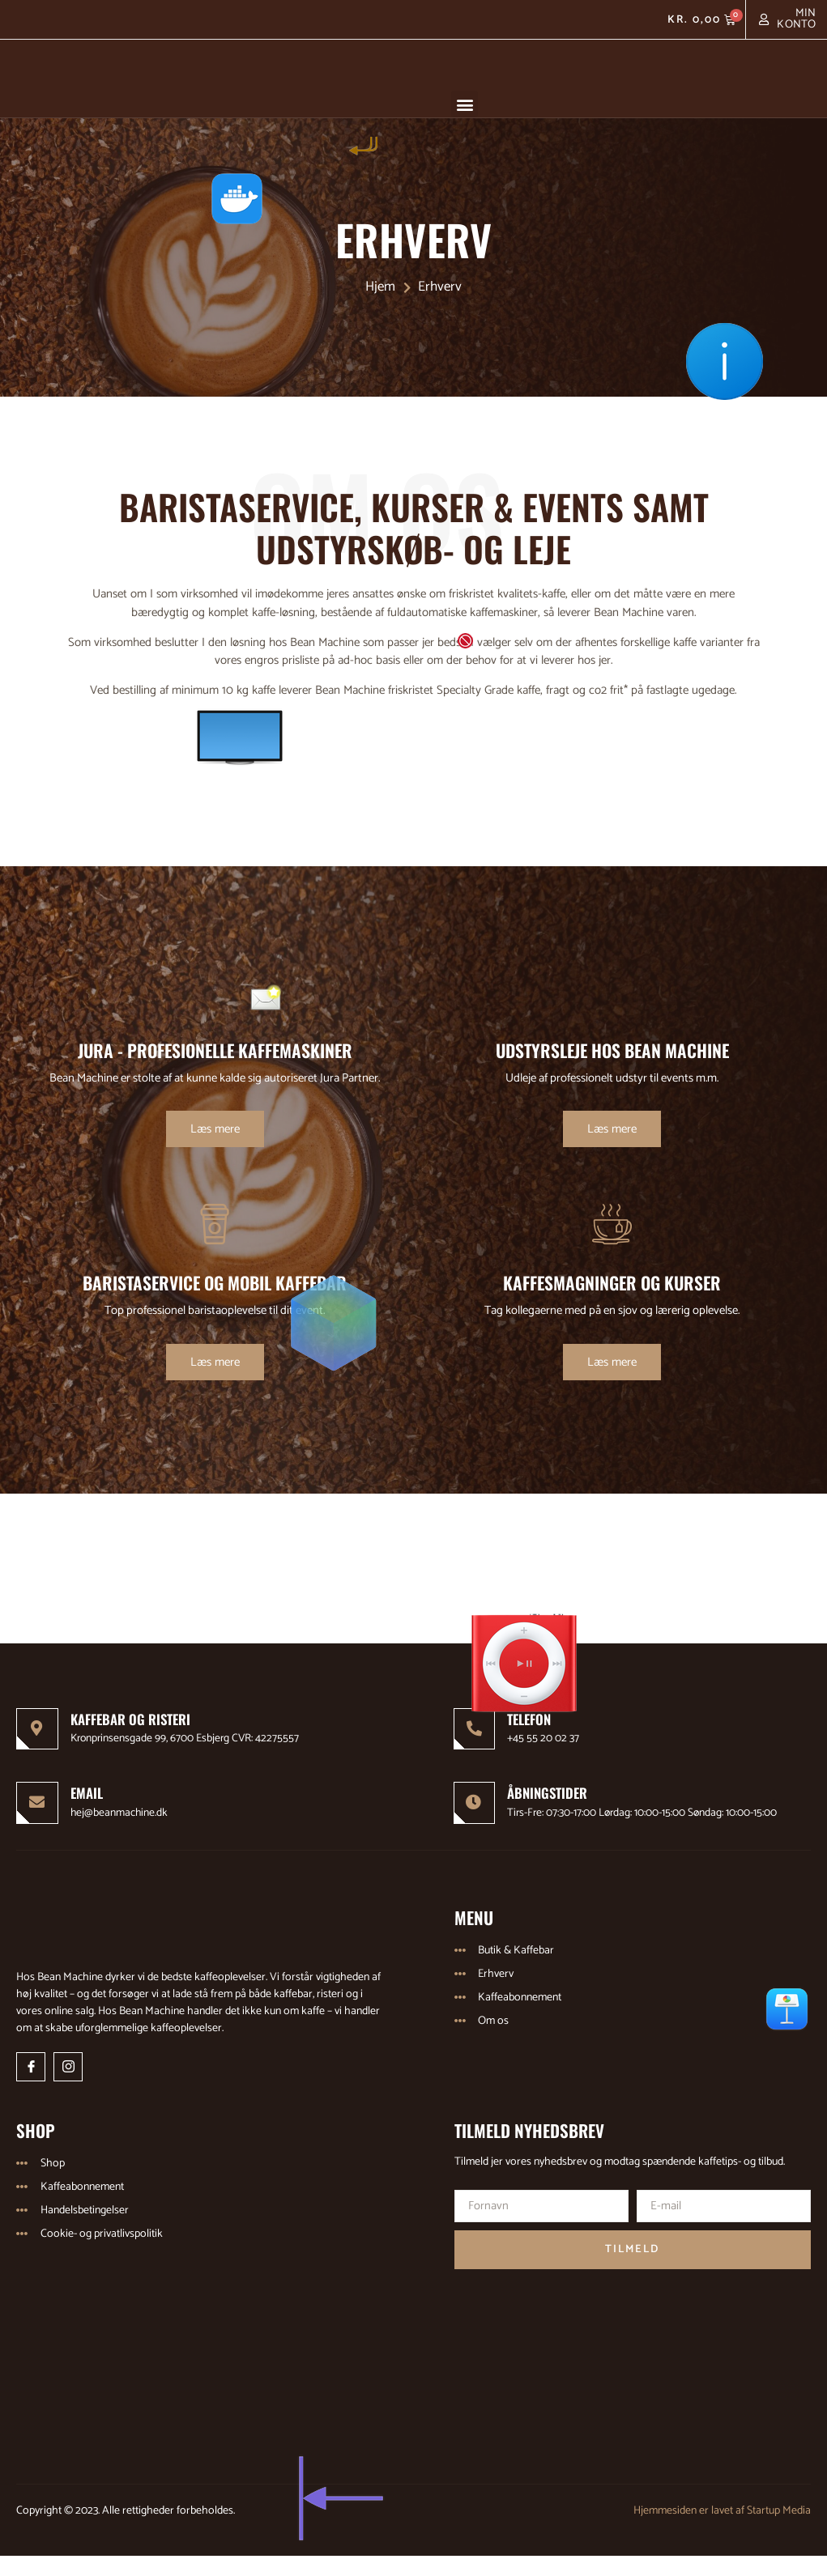  I want to click on delete an email message, so click(465, 640).